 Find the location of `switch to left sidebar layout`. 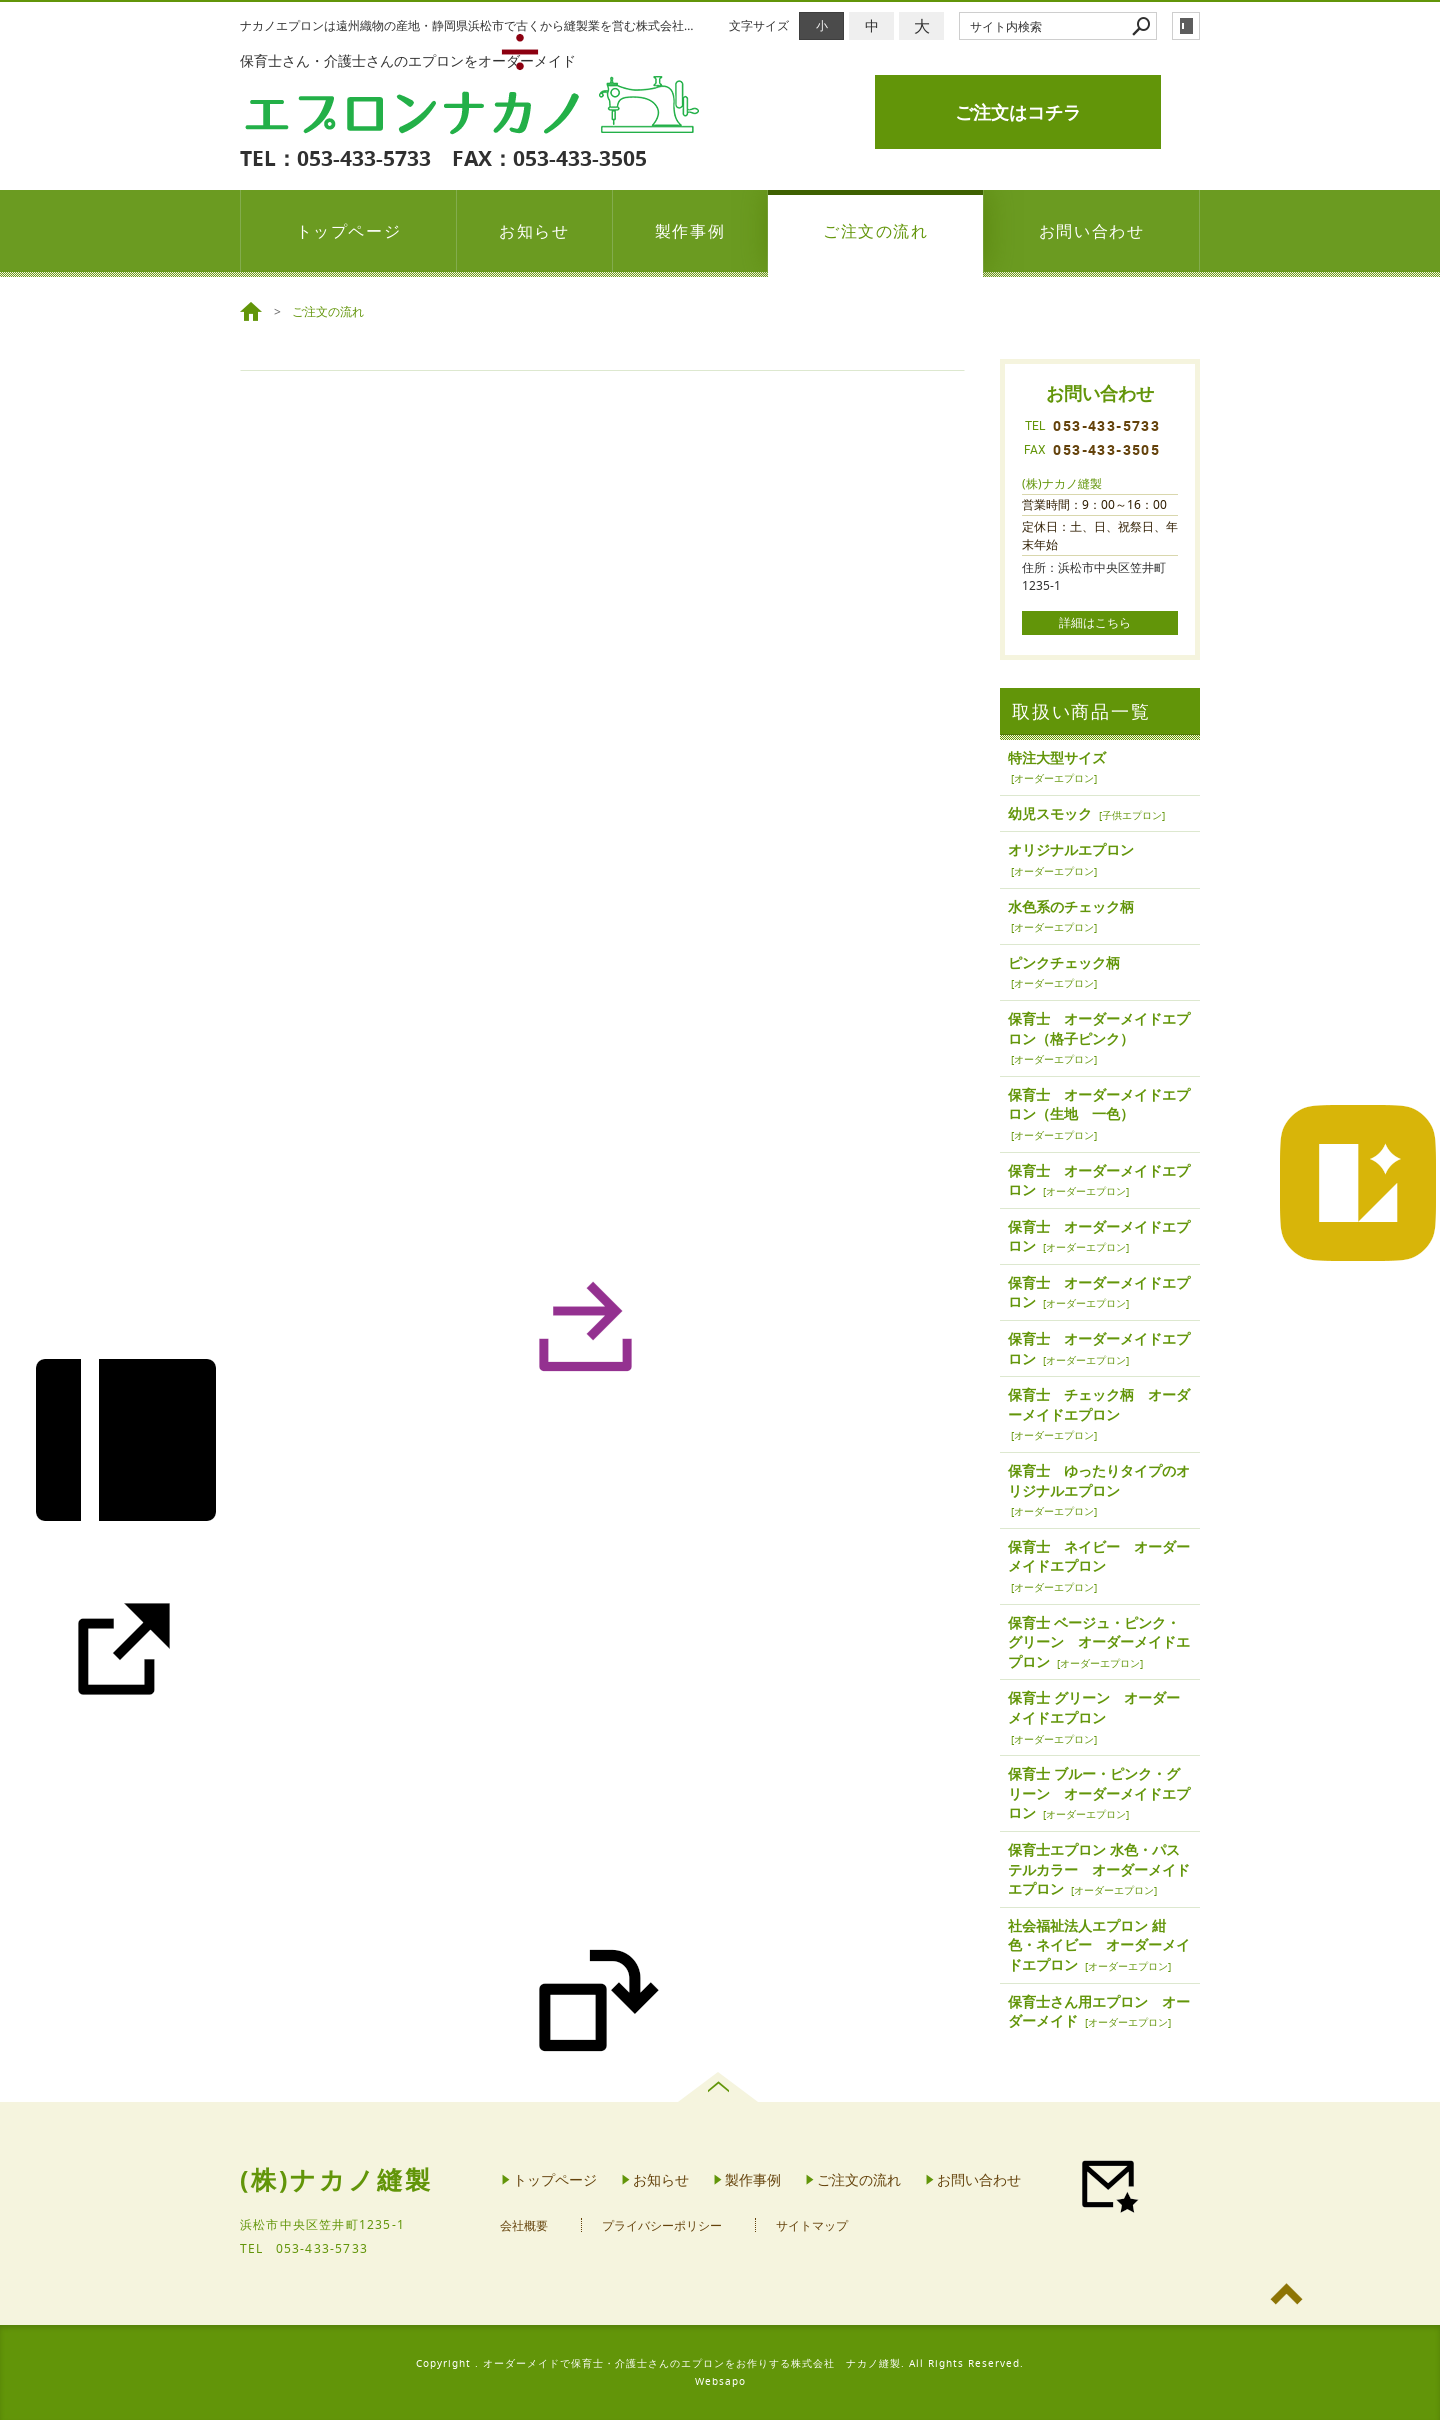

switch to left sidebar layout is located at coordinates (126, 1440).